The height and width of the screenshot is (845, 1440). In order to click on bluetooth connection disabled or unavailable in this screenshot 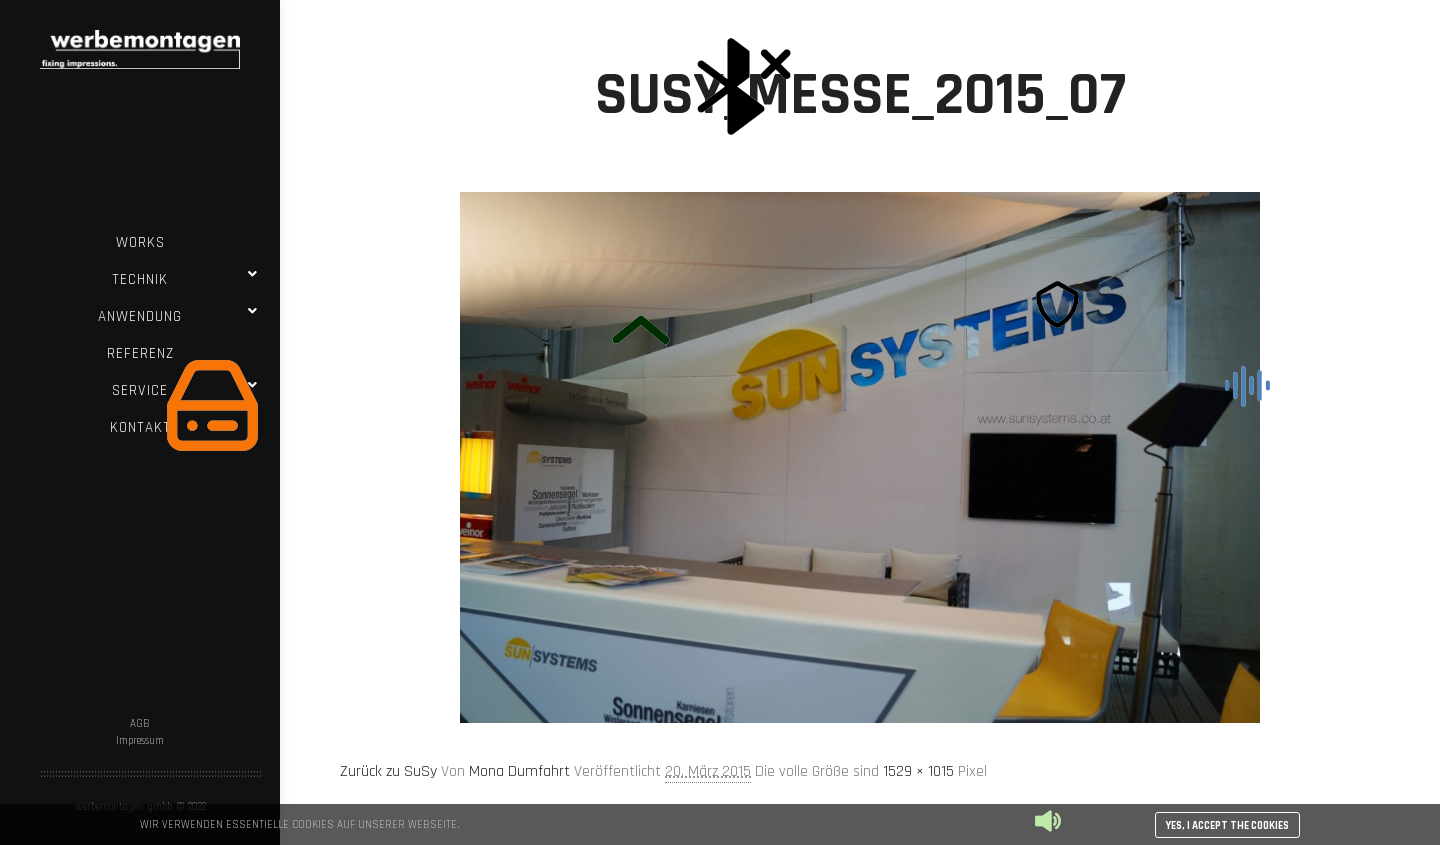, I will do `click(738, 86)`.